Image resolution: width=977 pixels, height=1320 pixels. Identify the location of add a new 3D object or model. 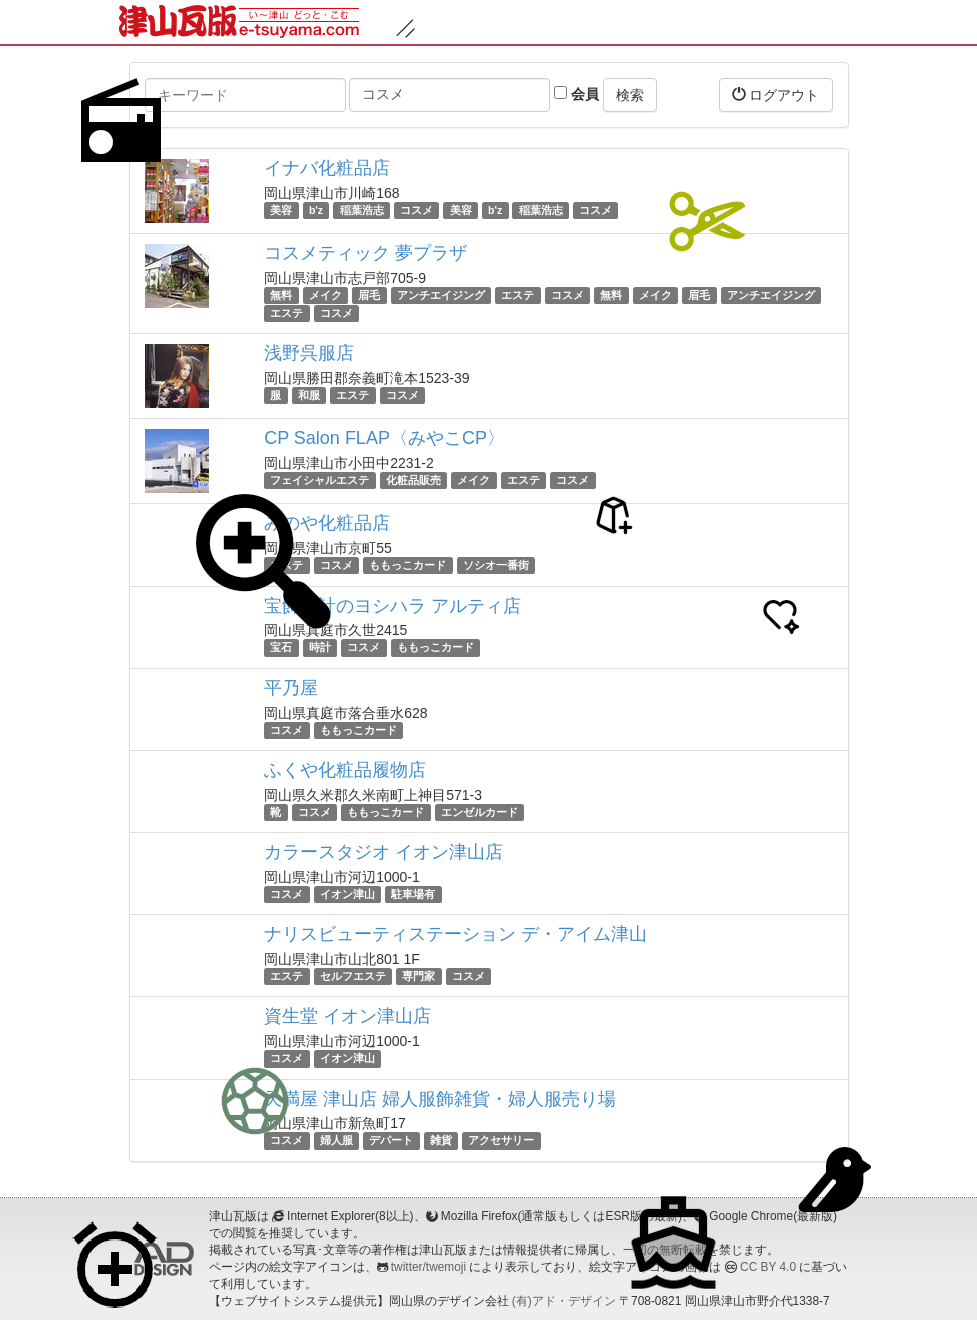
(613, 515).